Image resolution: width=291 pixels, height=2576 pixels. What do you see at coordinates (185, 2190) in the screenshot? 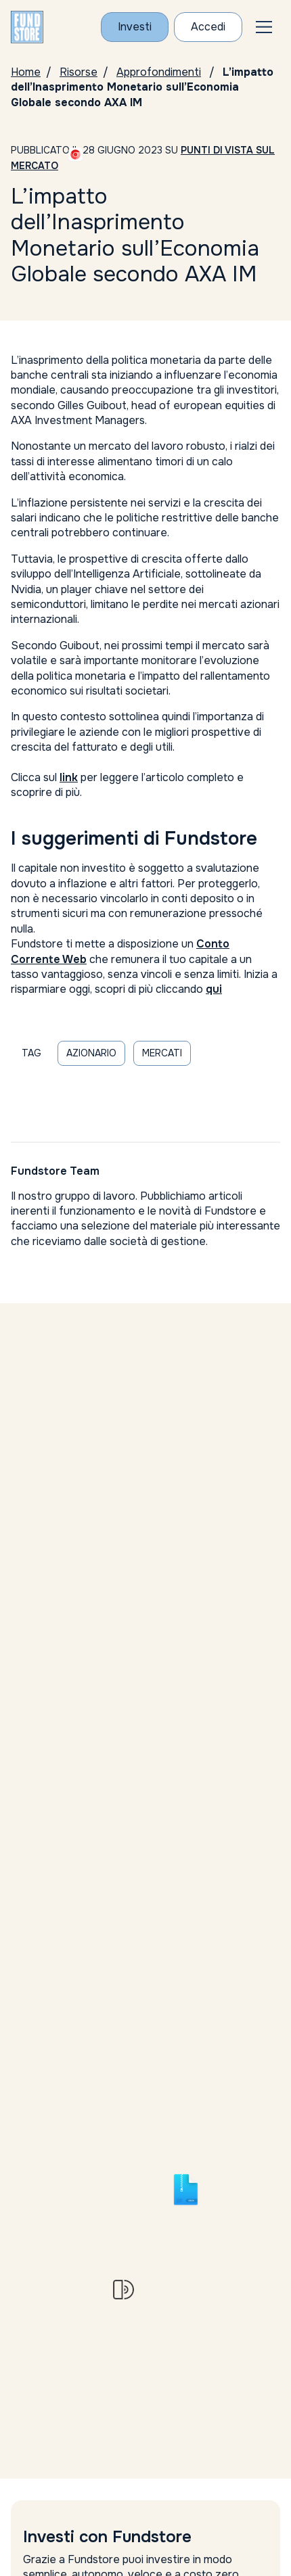
I see `a VirtualBox virtual machine configuration file` at bounding box center [185, 2190].